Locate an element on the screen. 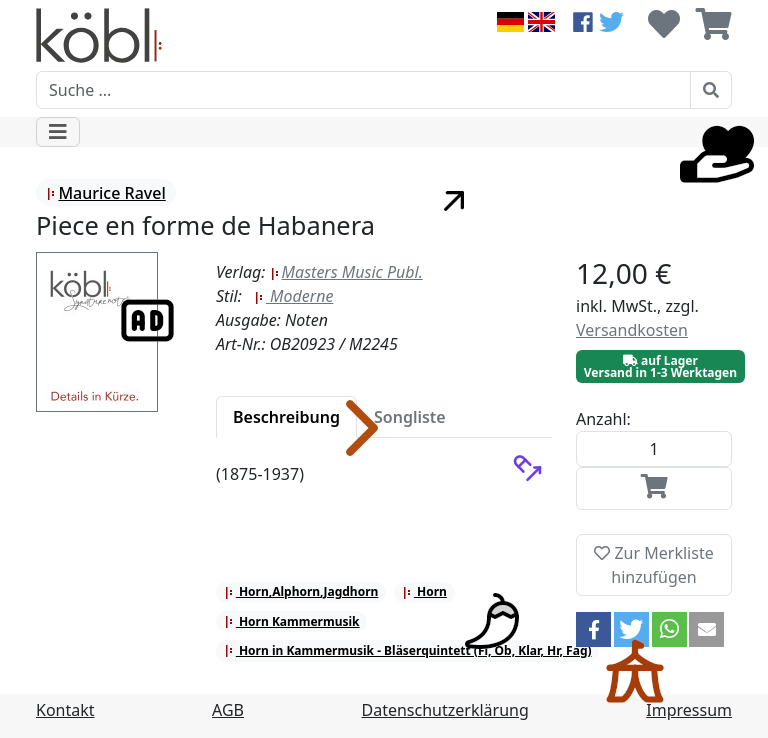 This screenshot has height=738, width=768. navigate to the next item or page is located at coordinates (362, 428).